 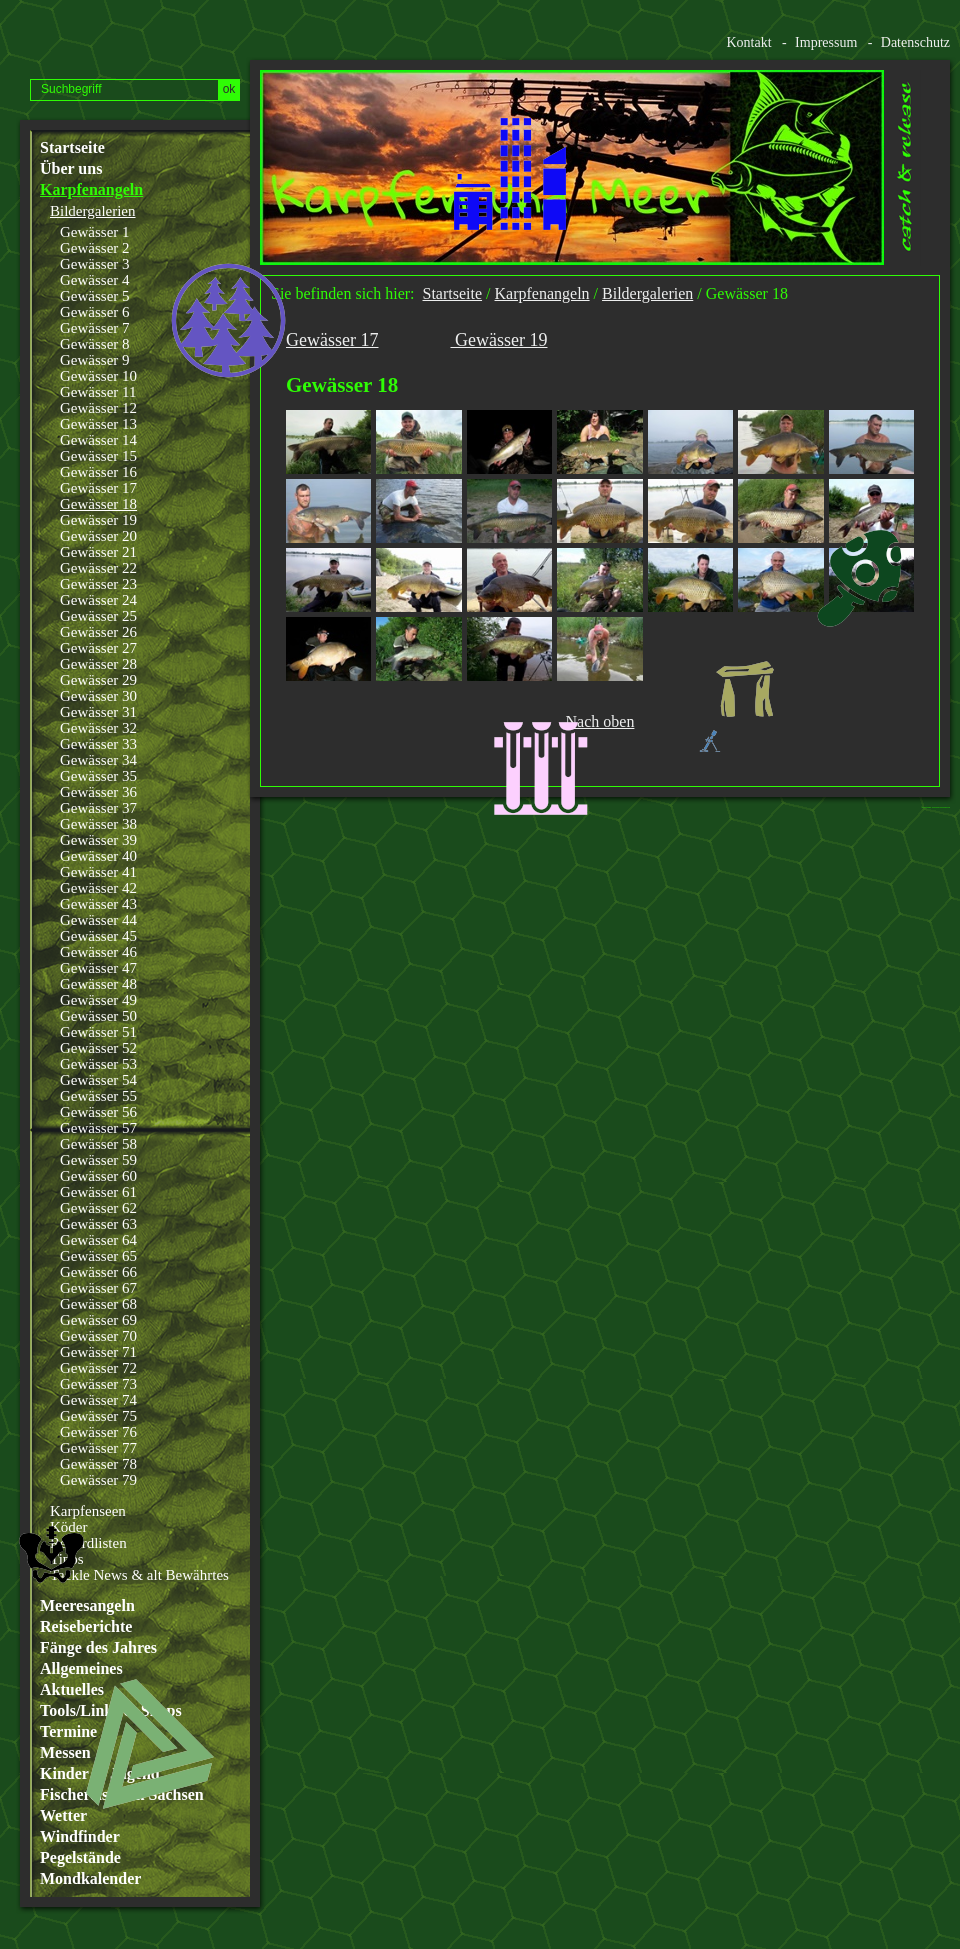 What do you see at coordinates (858, 578) in the screenshot?
I see `collect a mushroom item in-game` at bounding box center [858, 578].